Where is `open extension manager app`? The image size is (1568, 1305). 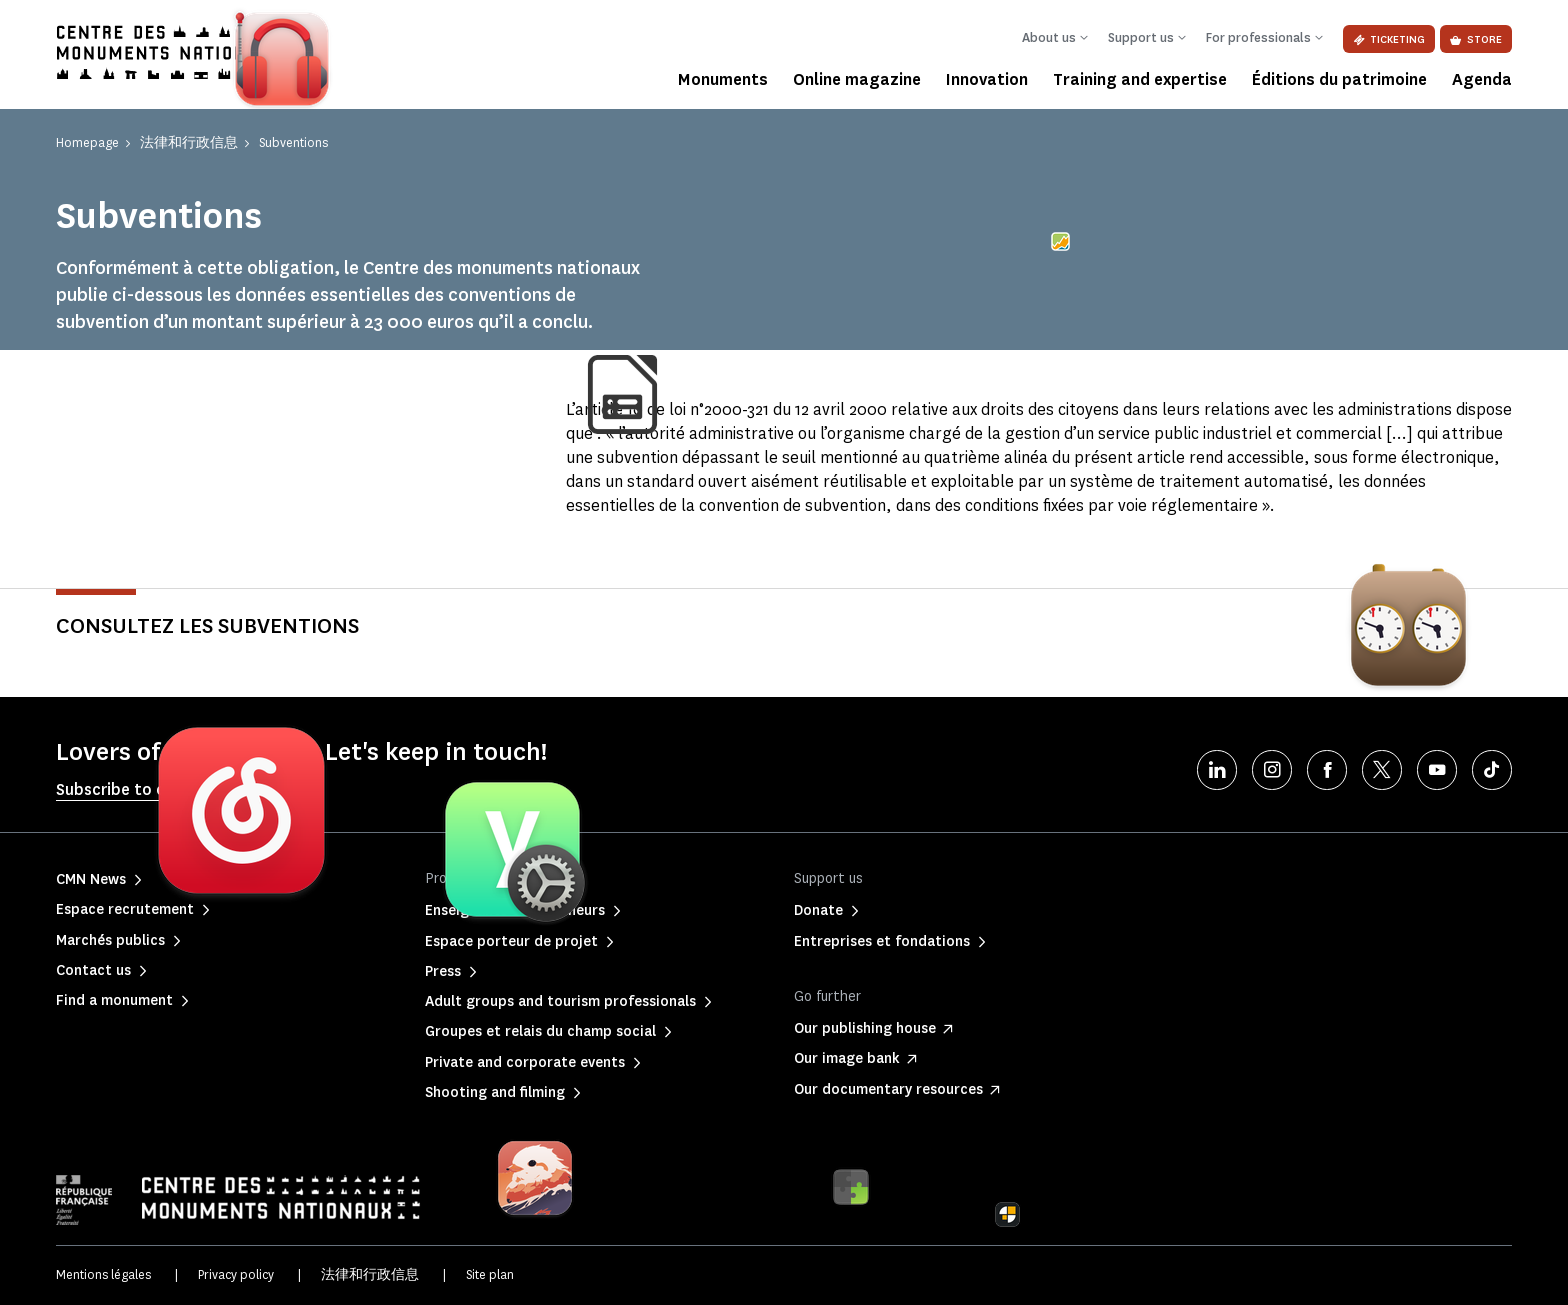
open extension manager app is located at coordinates (851, 1187).